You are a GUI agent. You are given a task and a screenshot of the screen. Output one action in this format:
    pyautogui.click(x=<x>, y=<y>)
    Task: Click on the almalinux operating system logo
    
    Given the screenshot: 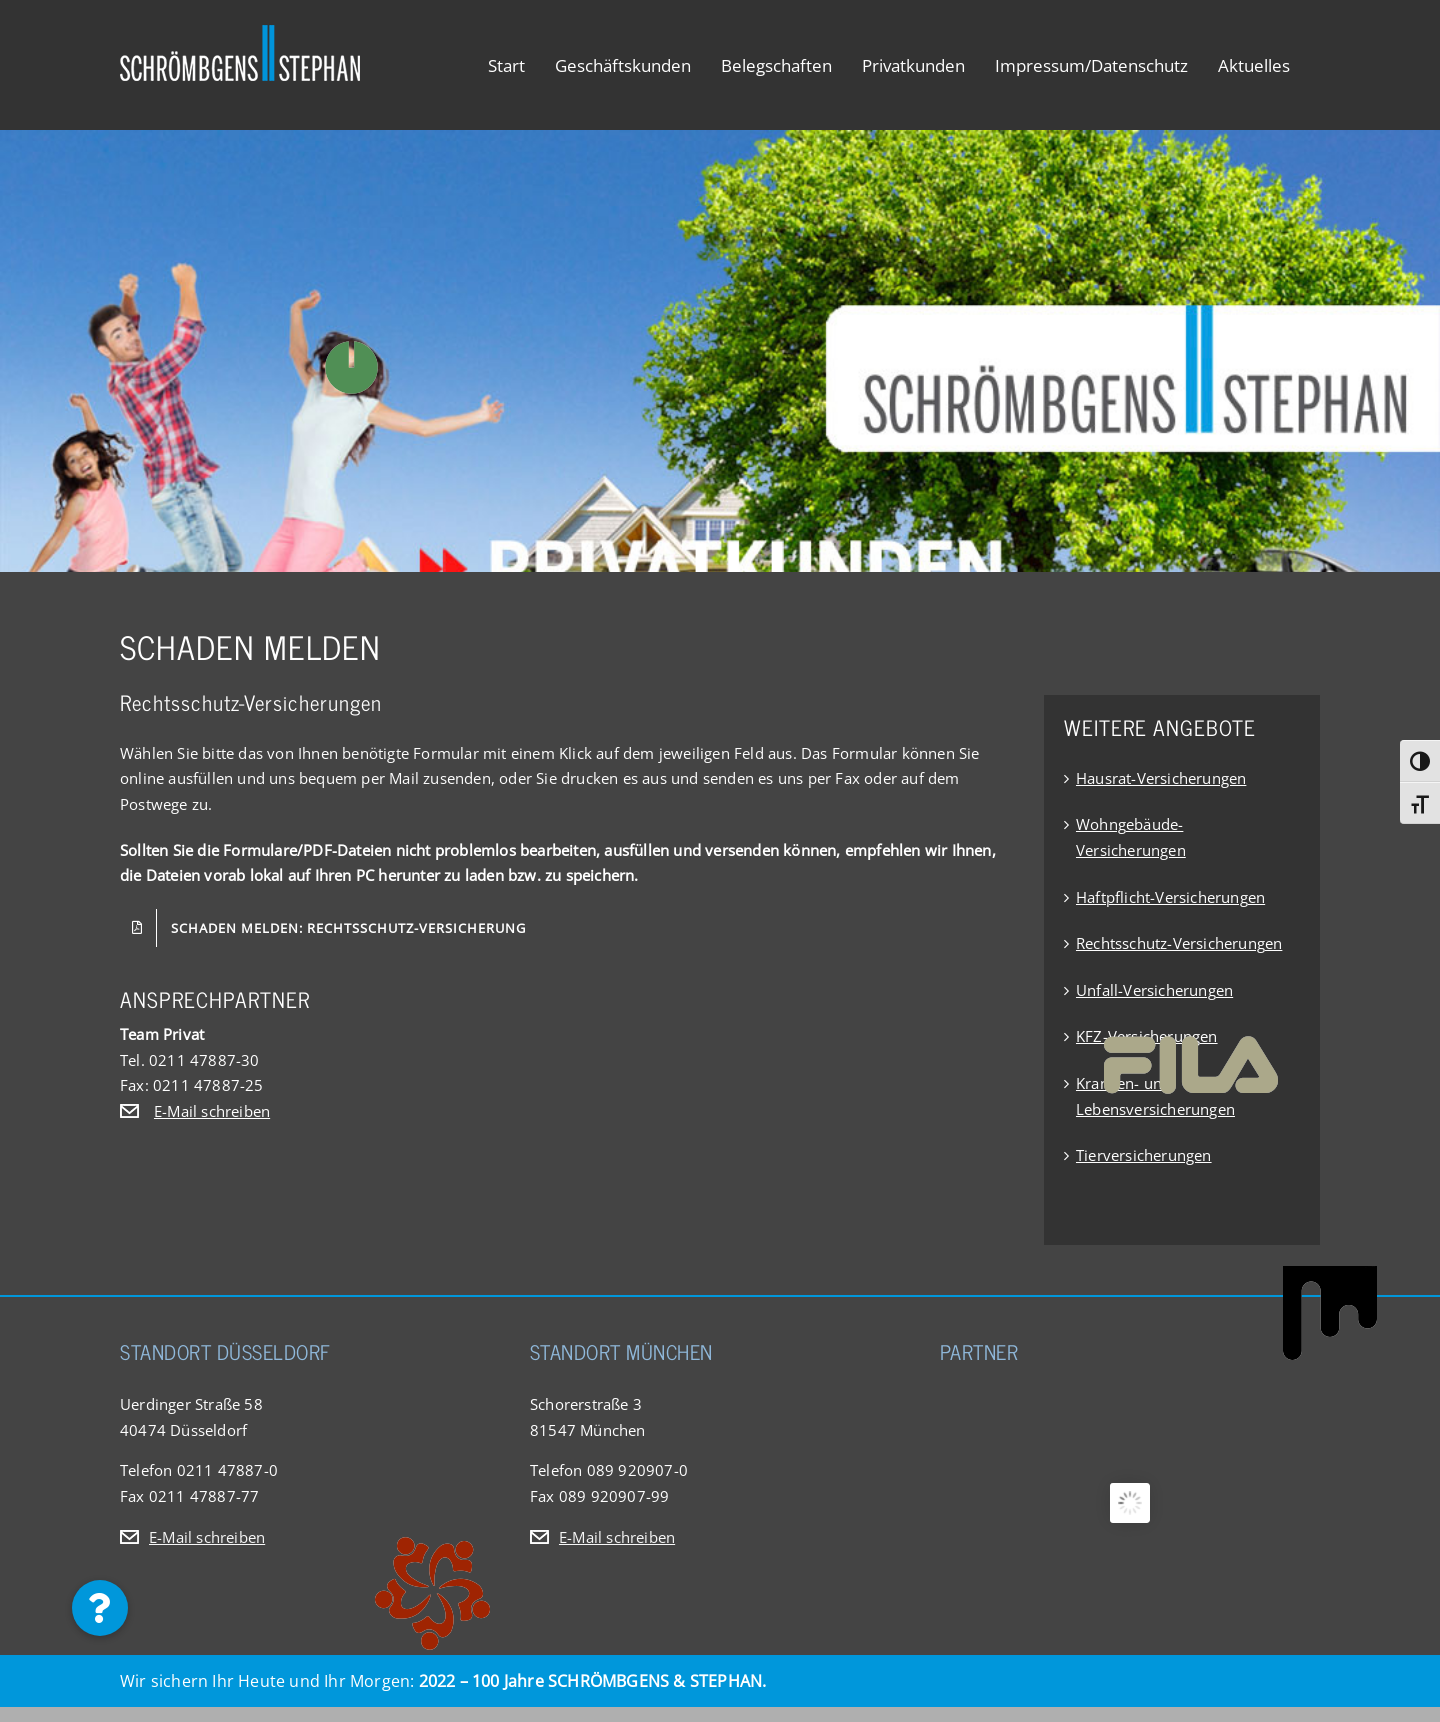 What is the action you would take?
    pyautogui.click(x=432, y=1593)
    